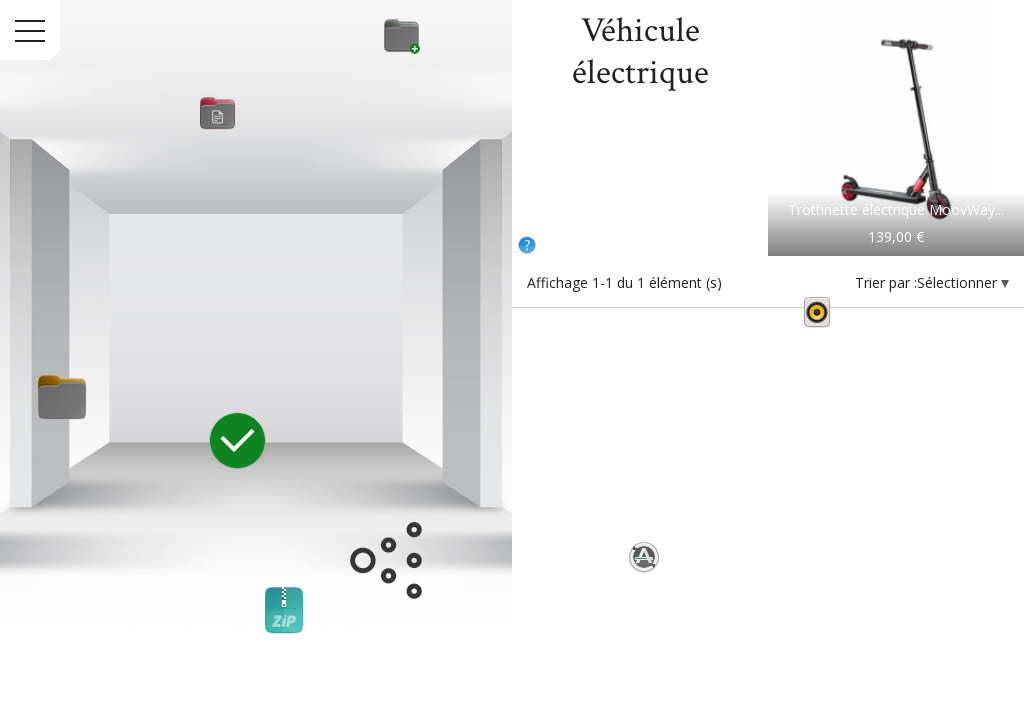 This screenshot has height=720, width=1024. I want to click on open a folder to view its contents, so click(62, 397).